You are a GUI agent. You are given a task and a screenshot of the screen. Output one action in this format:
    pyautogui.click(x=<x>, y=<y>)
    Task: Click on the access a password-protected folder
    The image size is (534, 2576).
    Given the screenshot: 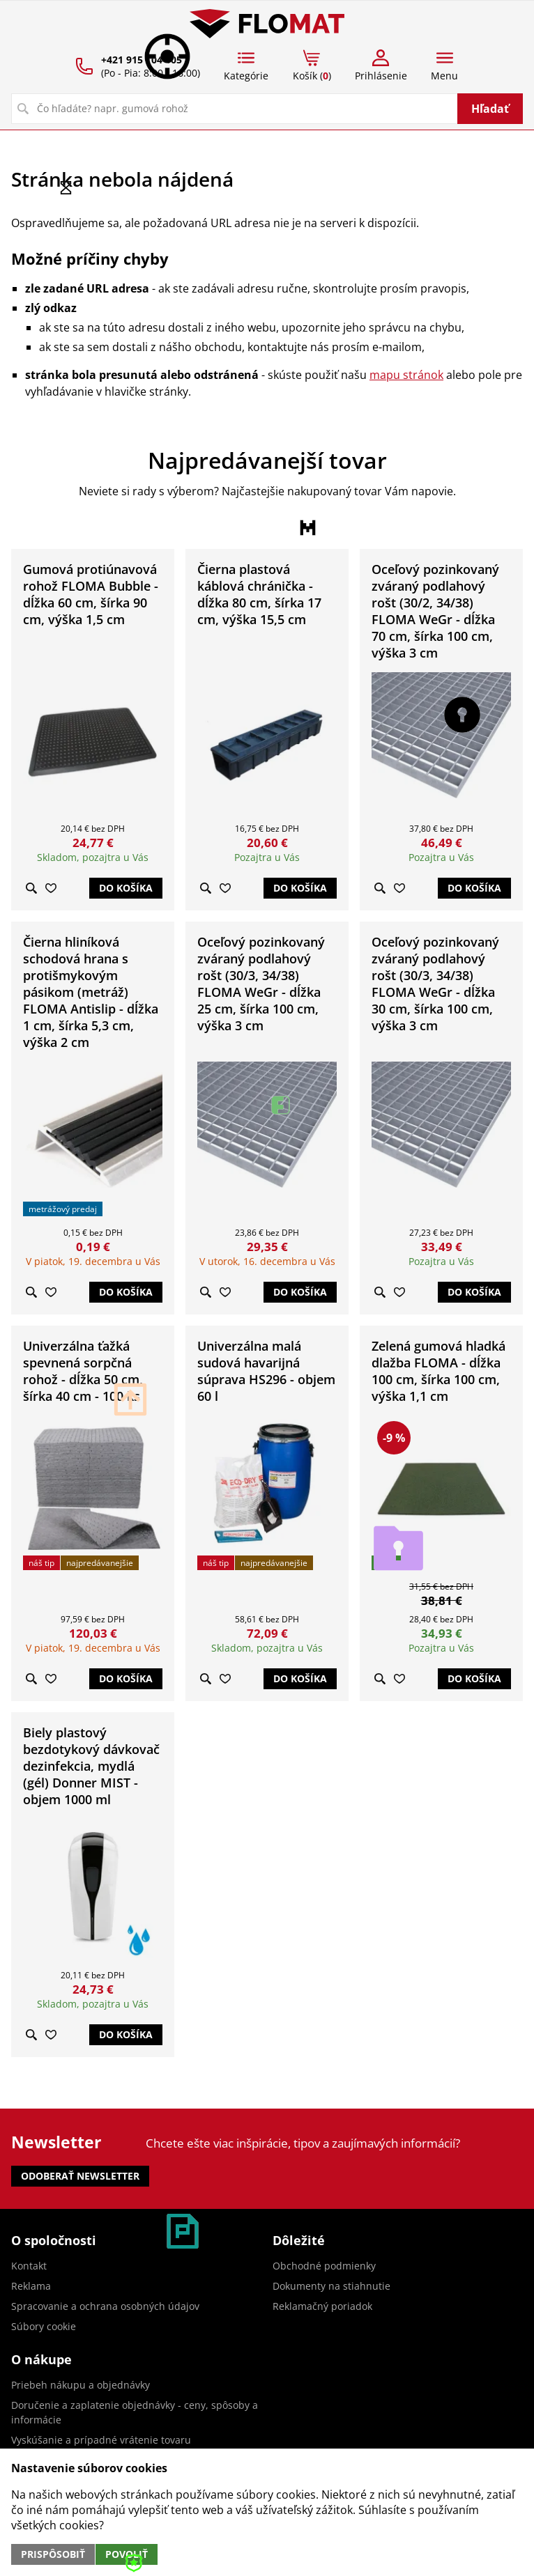 What is the action you would take?
    pyautogui.click(x=398, y=1548)
    